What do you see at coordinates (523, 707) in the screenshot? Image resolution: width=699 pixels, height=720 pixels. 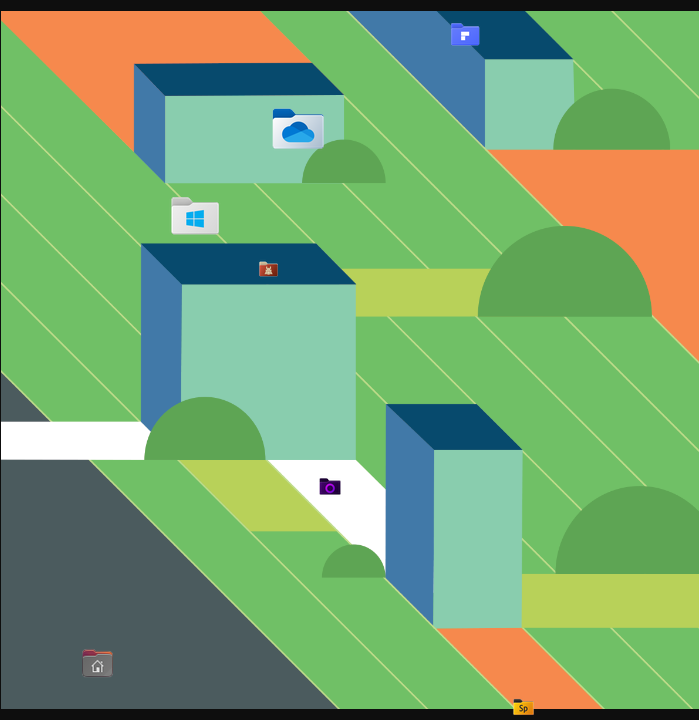 I see `open folder containing adobe spark projects` at bounding box center [523, 707].